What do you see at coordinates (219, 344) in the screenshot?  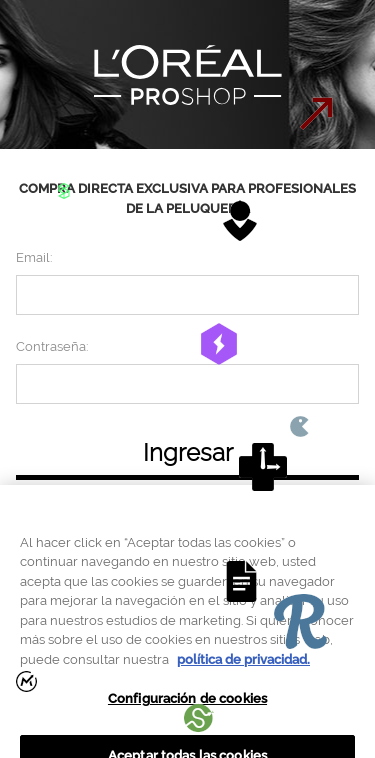 I see `lightning network logo` at bounding box center [219, 344].